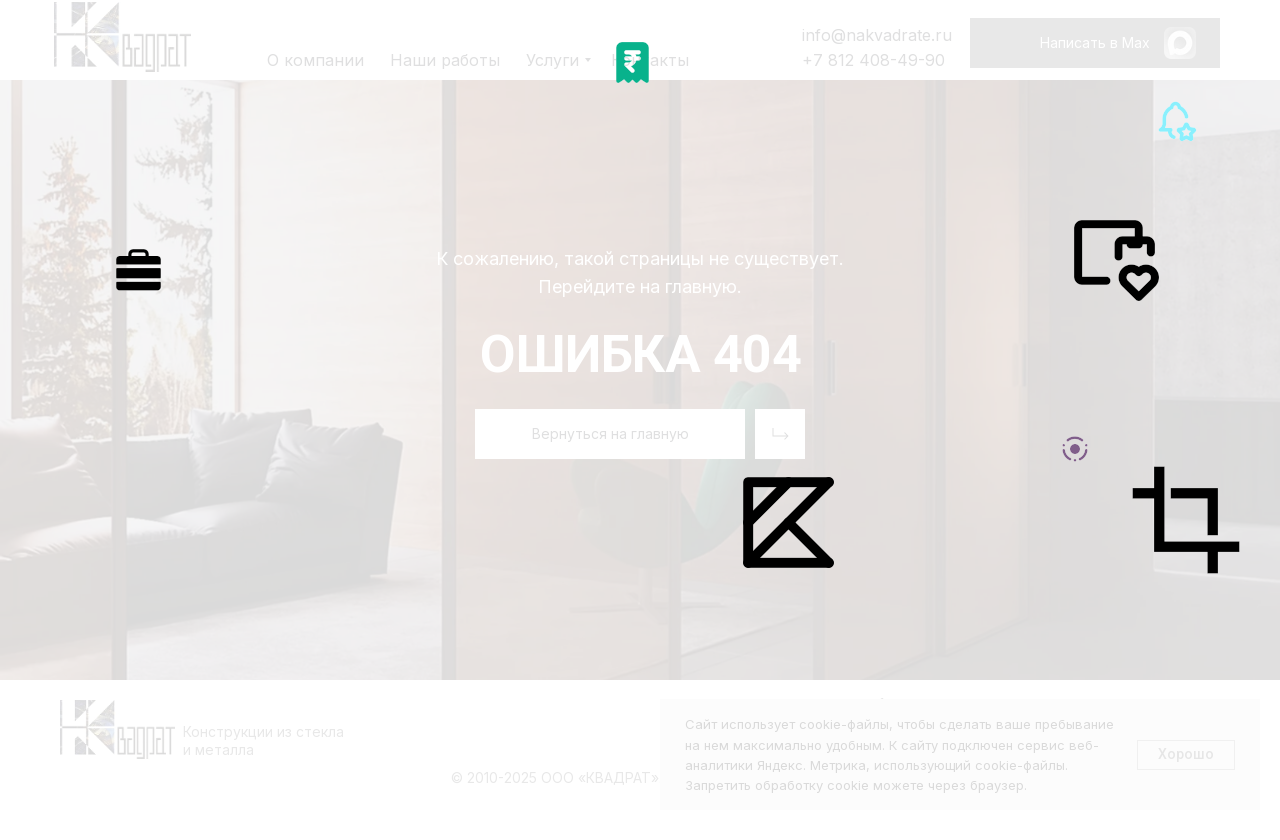 The image size is (1280, 840). What do you see at coordinates (138, 271) in the screenshot?
I see `access work or business documents` at bounding box center [138, 271].